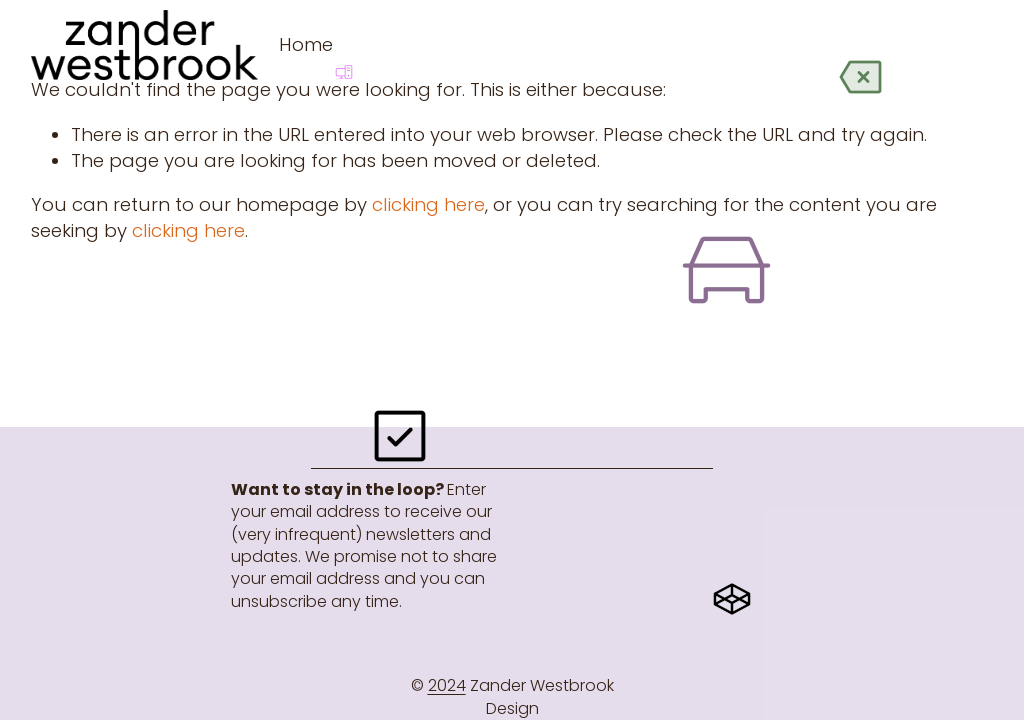 The image size is (1024, 720). I want to click on open CodePen profile or projects, so click(732, 599).